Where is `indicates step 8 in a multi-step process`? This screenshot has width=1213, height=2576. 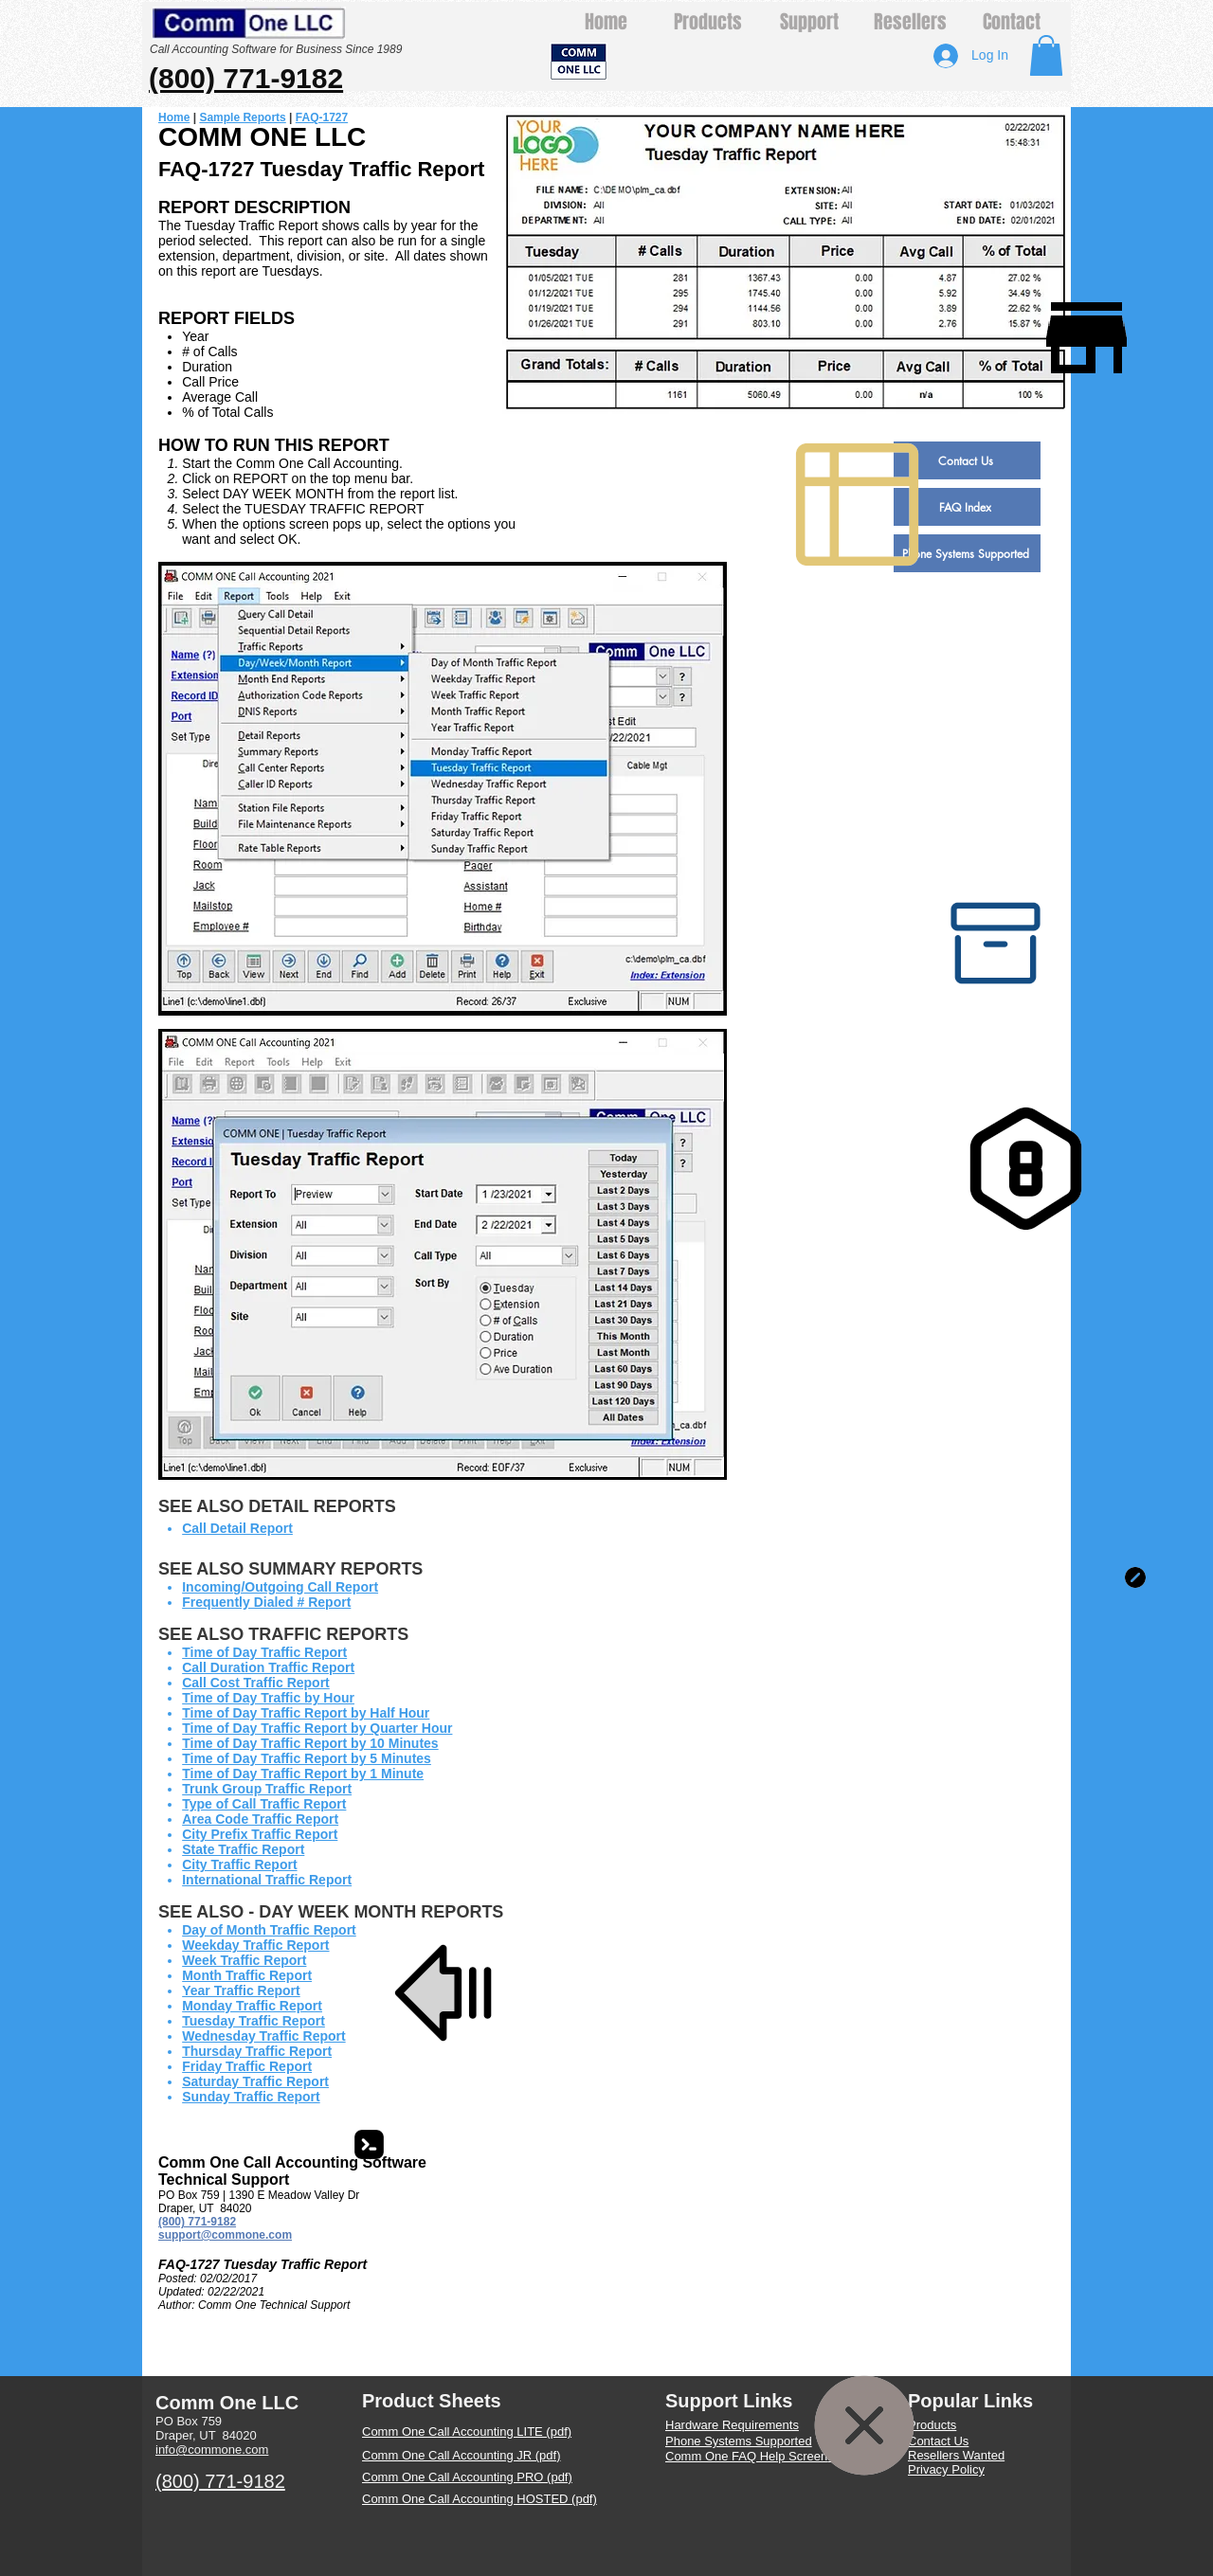
indicates step 8 in a multi-step process is located at coordinates (1025, 1168).